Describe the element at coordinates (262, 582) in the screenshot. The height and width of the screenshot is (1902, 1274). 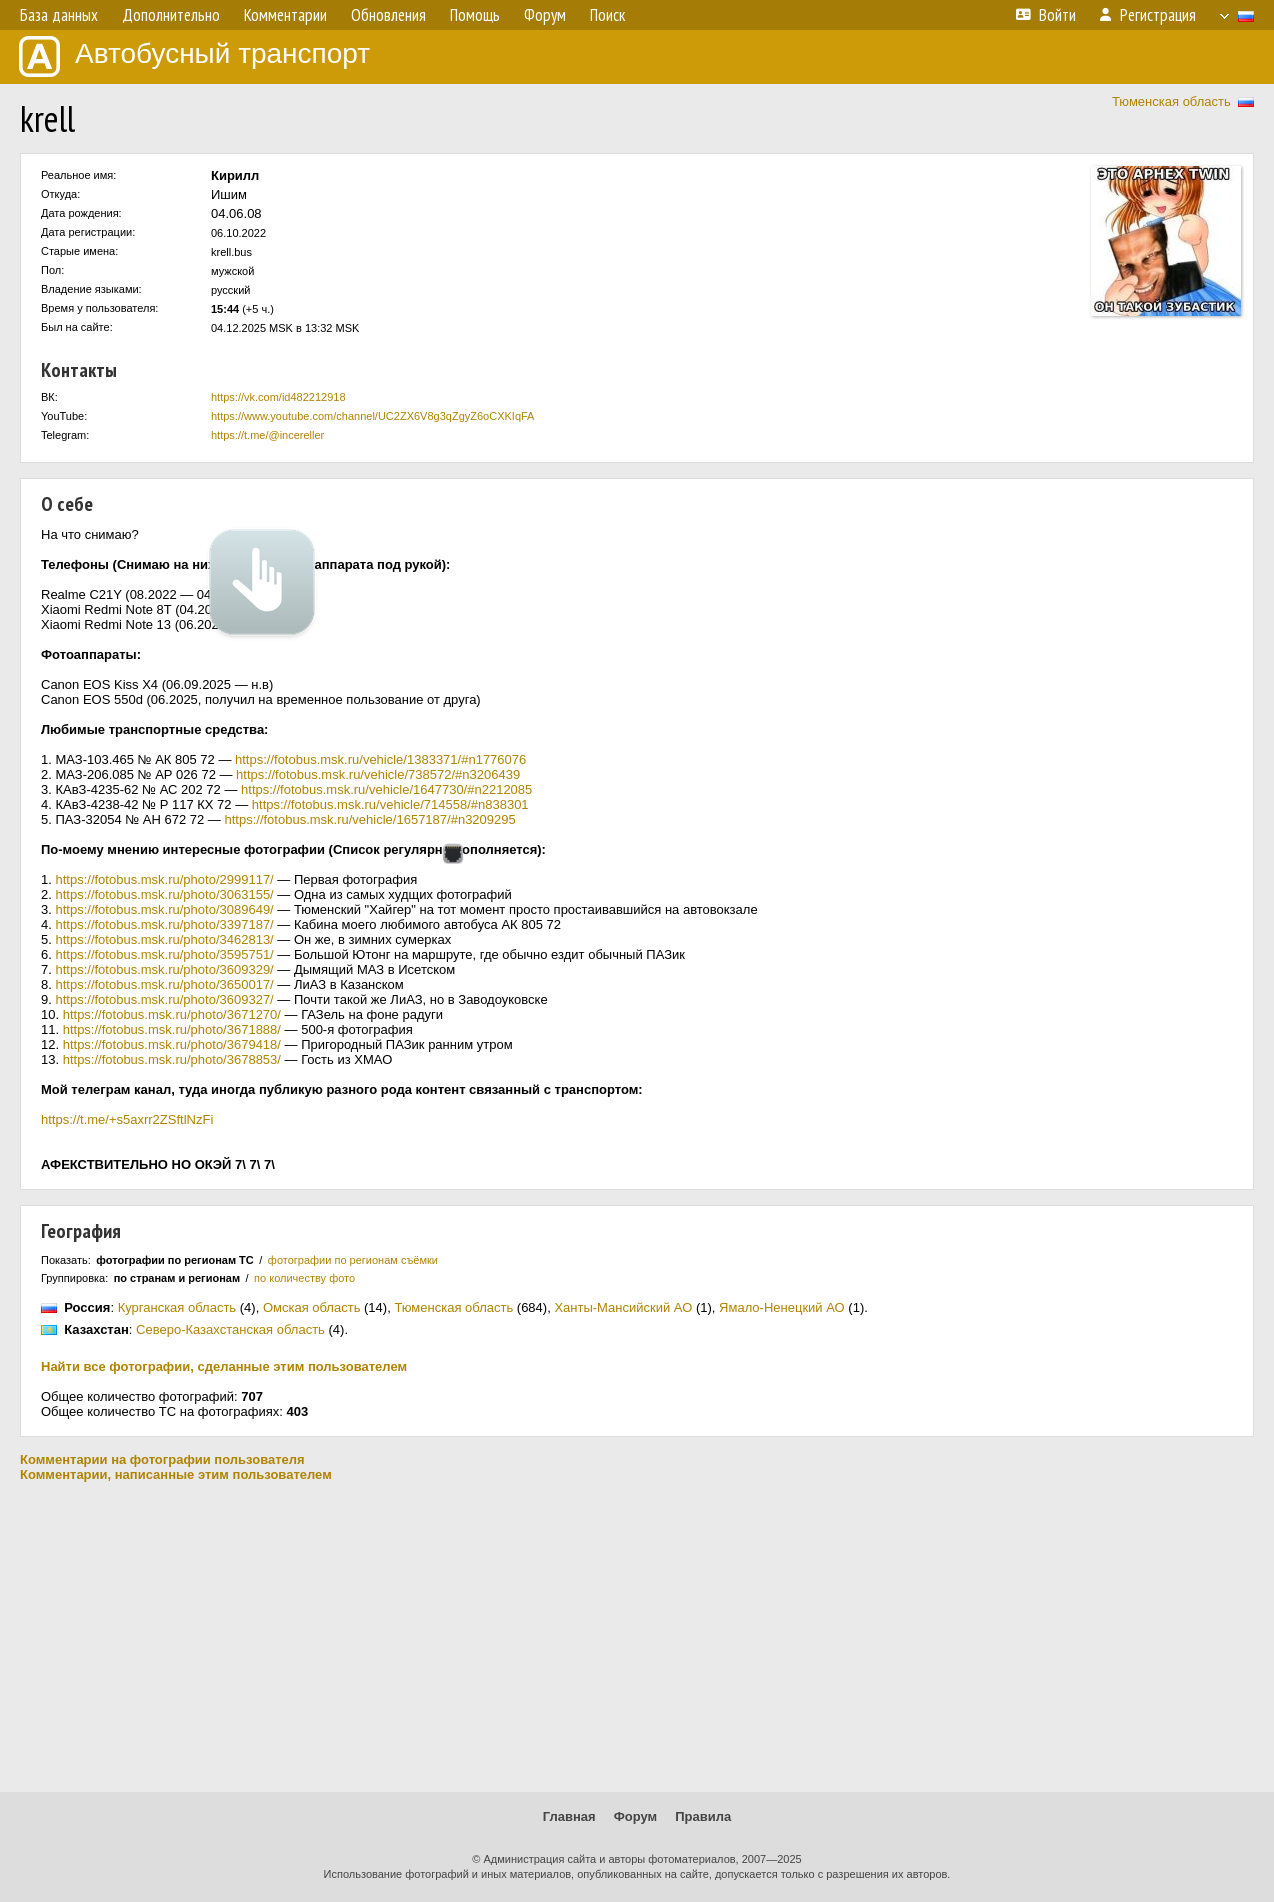
I see `open touché app for touch bar customization` at that location.